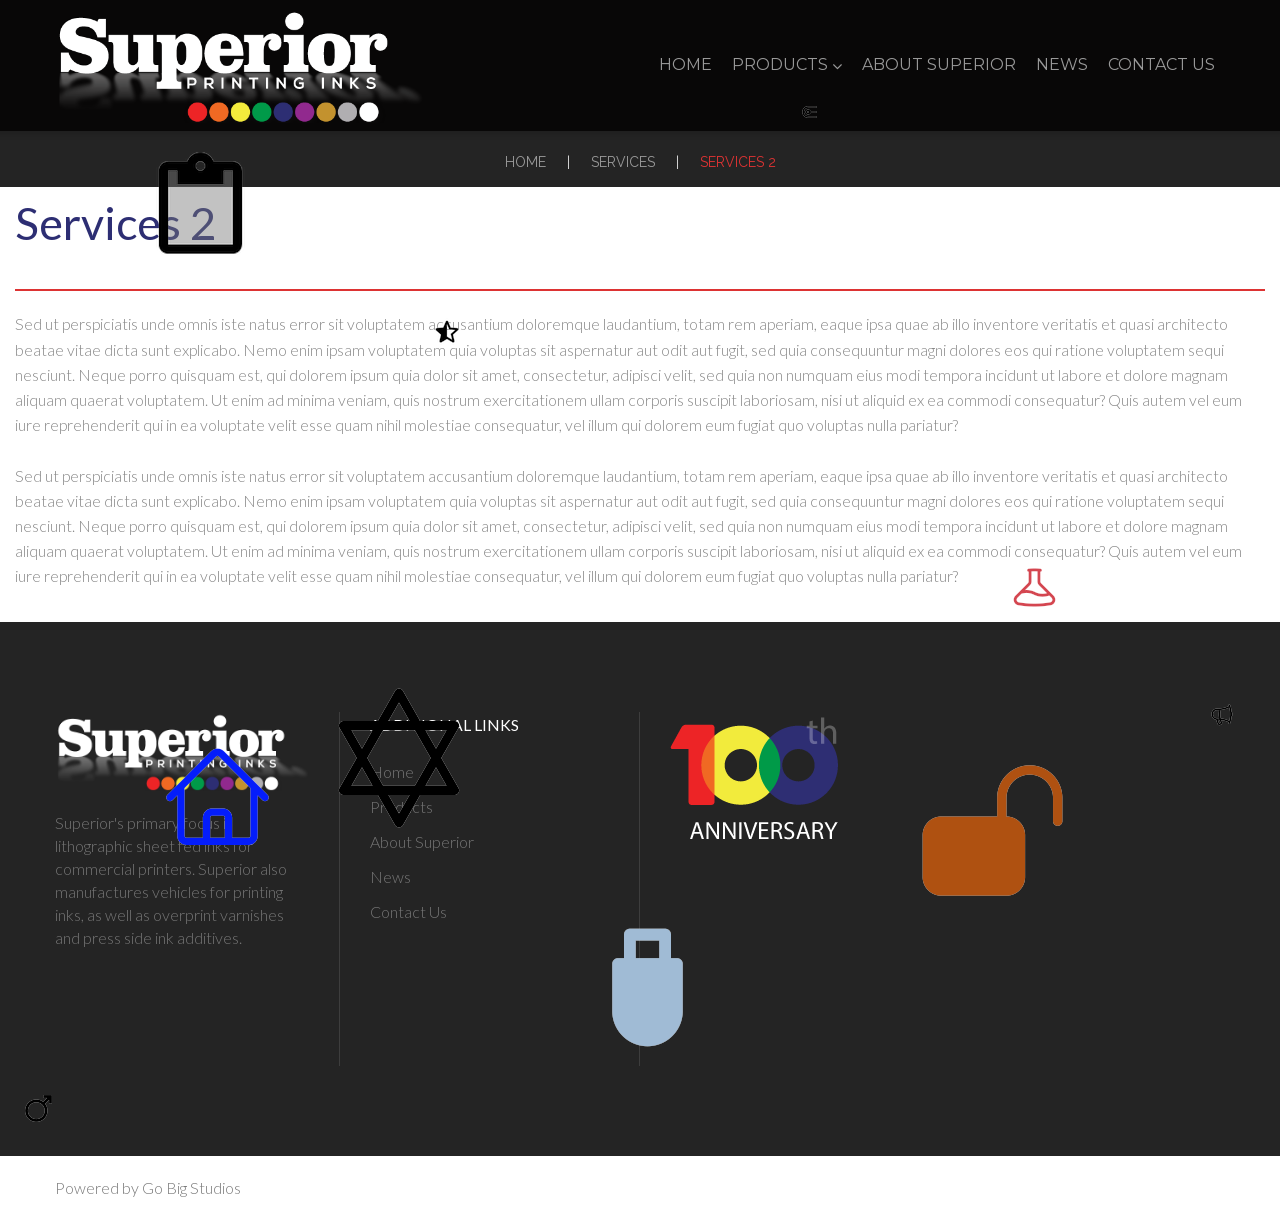 The image size is (1280, 1219). Describe the element at coordinates (1034, 587) in the screenshot. I see `access experimental or beta features` at that location.